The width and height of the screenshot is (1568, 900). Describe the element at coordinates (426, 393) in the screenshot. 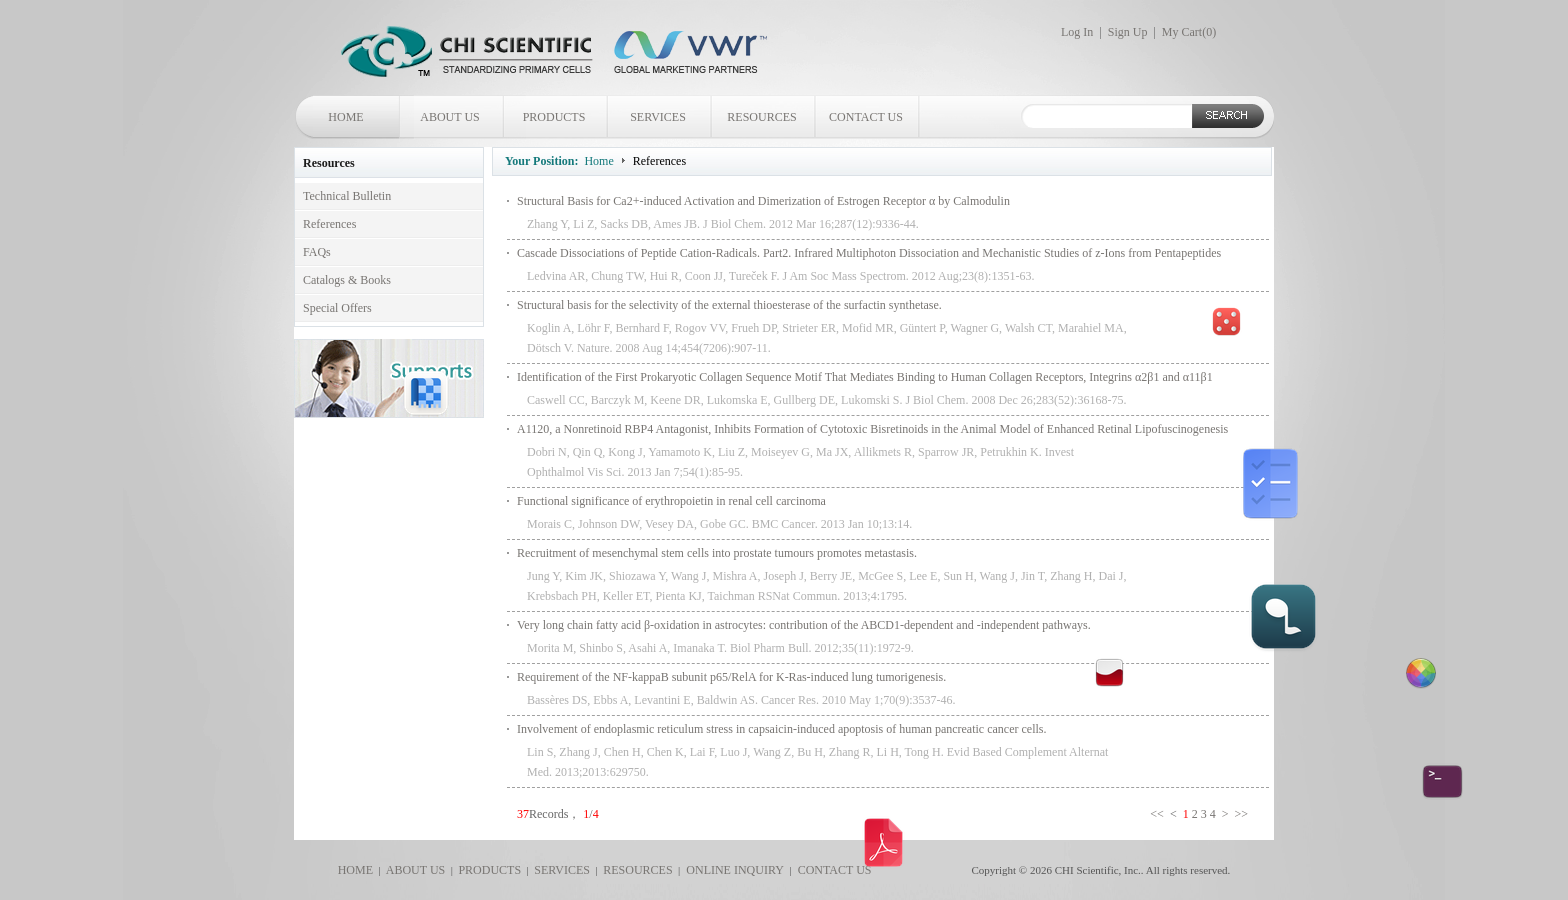

I see `open Blanket ambient sound app` at that location.